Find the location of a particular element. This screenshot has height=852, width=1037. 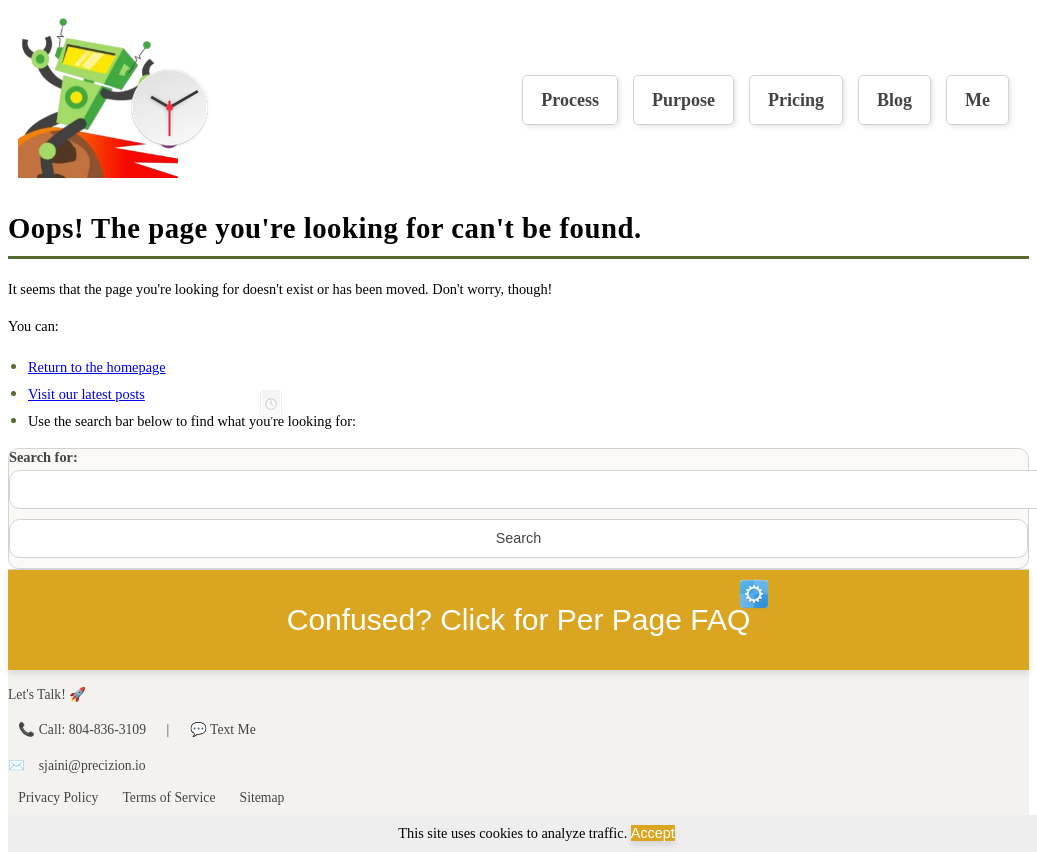

image is currently loading is located at coordinates (271, 404).